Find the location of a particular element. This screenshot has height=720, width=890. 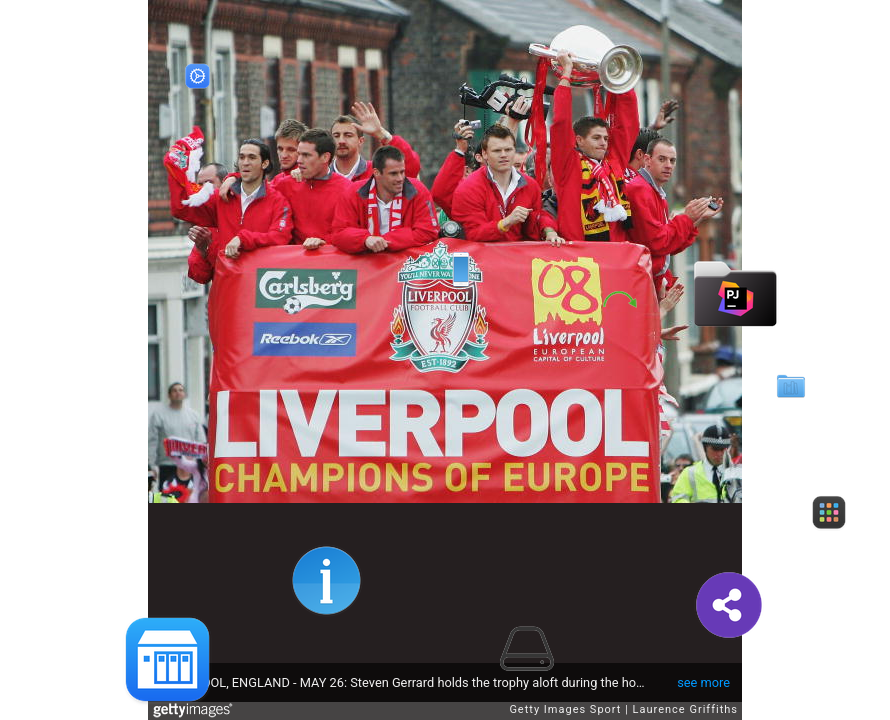

open jetbrains projector project folder is located at coordinates (735, 296).